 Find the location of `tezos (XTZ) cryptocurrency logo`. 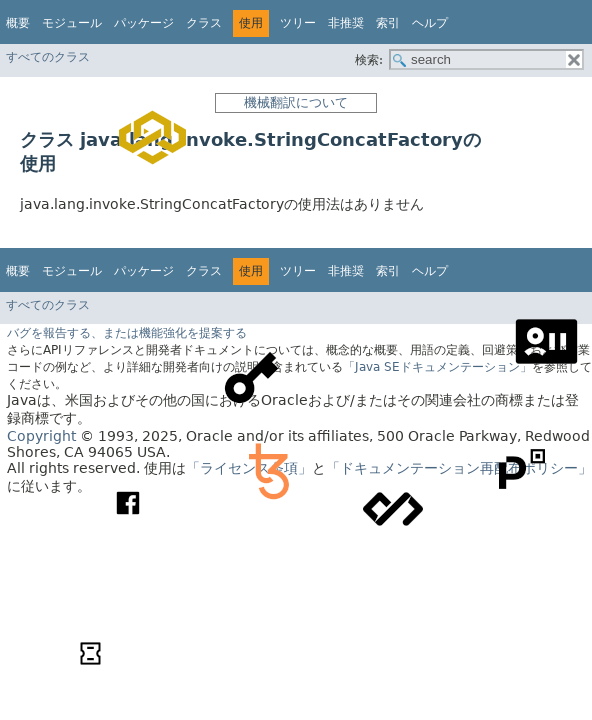

tezos (XTZ) cryptocurrency logo is located at coordinates (269, 470).